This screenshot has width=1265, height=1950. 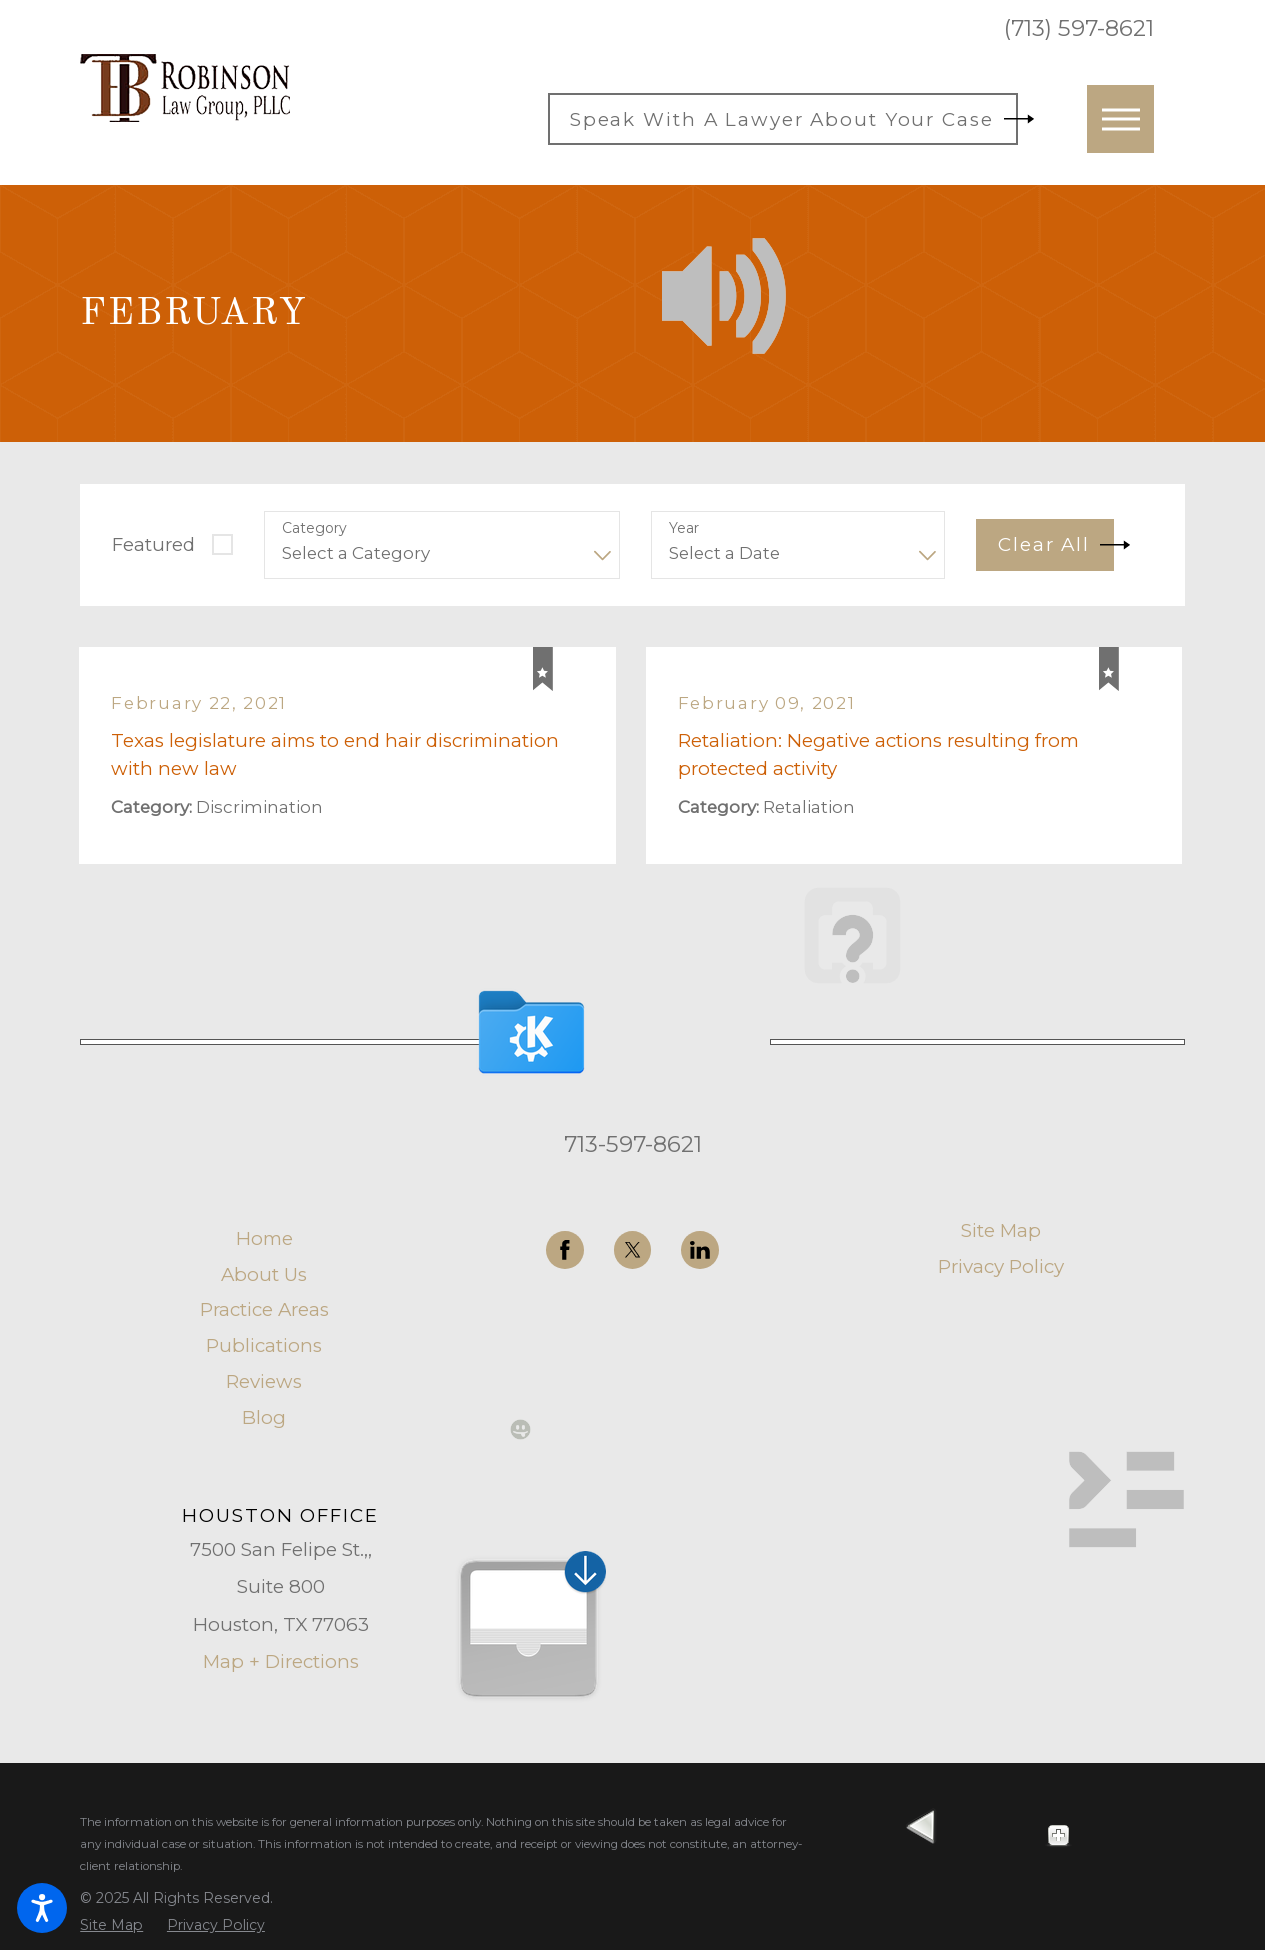 What do you see at coordinates (528, 1628) in the screenshot?
I see `access your email inbox` at bounding box center [528, 1628].